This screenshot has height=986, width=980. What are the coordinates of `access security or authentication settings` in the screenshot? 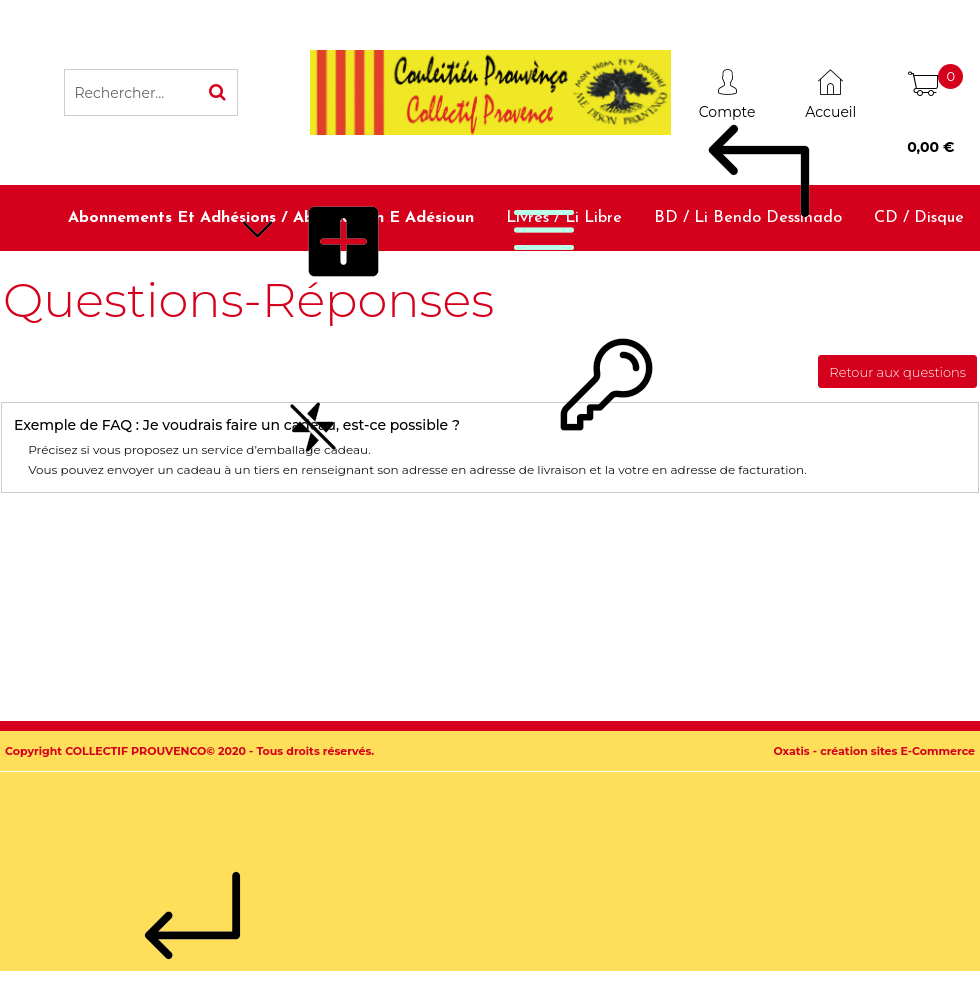 It's located at (606, 384).